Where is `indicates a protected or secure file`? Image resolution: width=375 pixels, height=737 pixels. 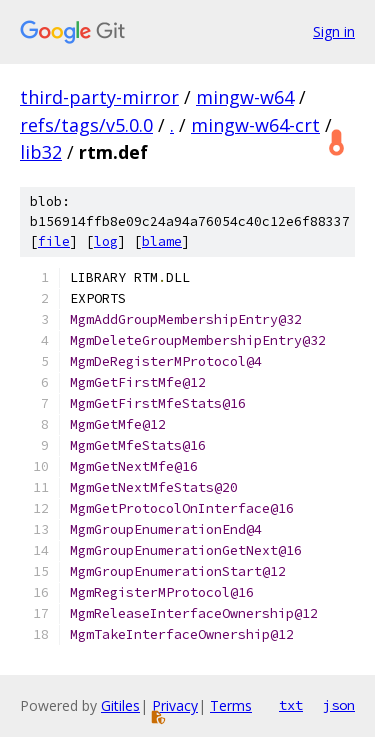 indicates a protected or secure file is located at coordinates (158, 717).